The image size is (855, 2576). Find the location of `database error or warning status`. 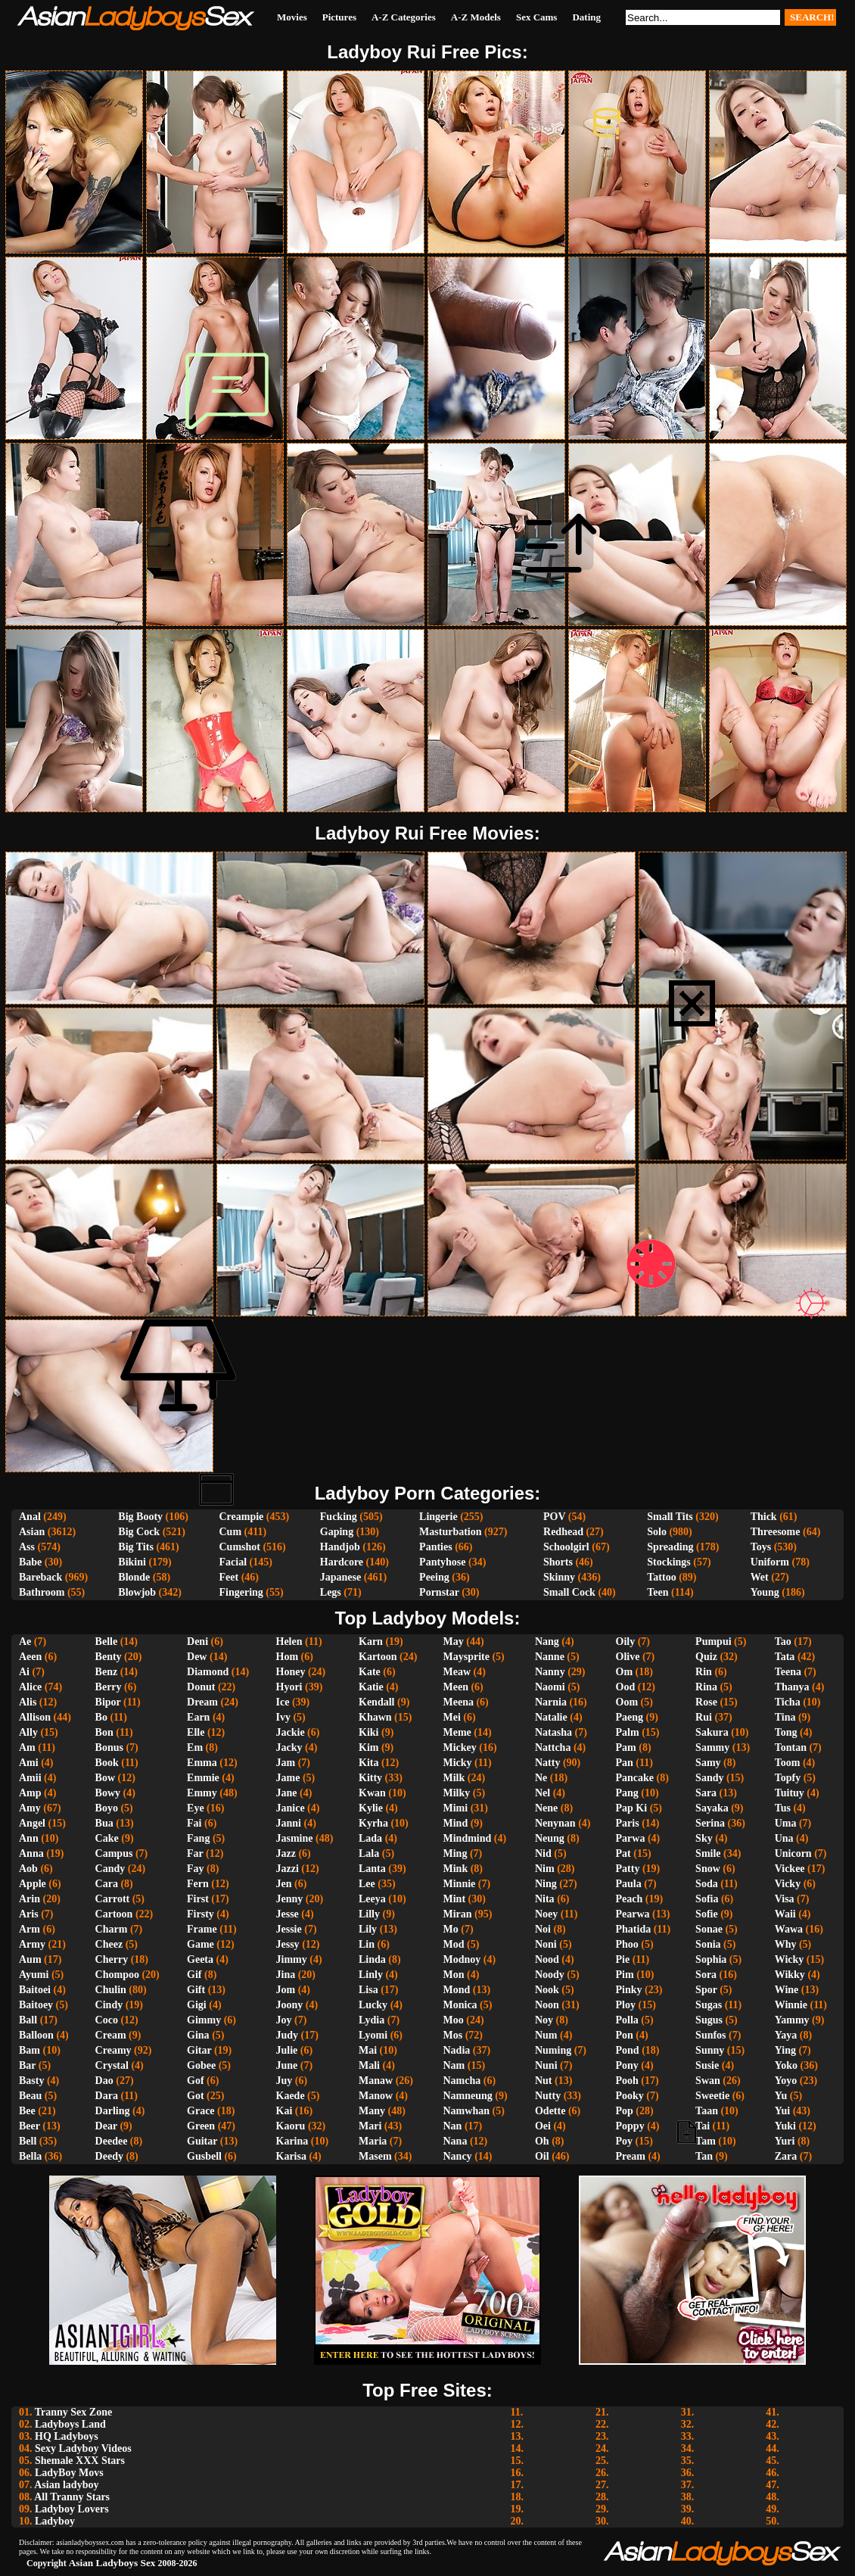

database error or warning status is located at coordinates (607, 123).